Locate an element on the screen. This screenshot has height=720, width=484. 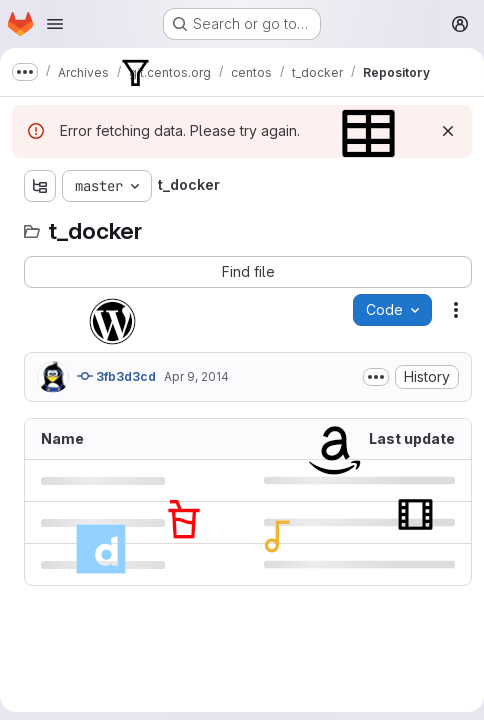
access music library or audio files is located at coordinates (275, 536).